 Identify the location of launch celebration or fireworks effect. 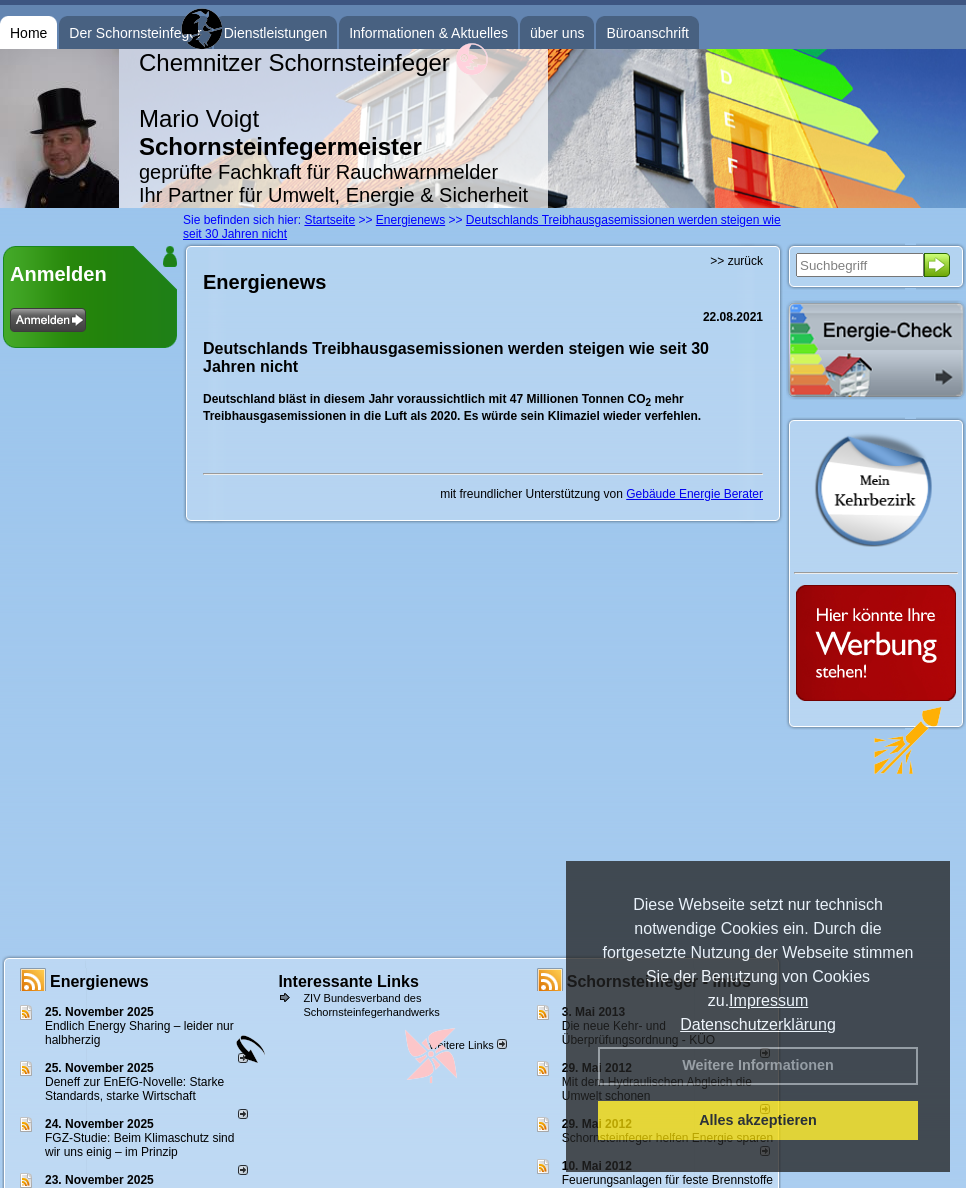
(908, 739).